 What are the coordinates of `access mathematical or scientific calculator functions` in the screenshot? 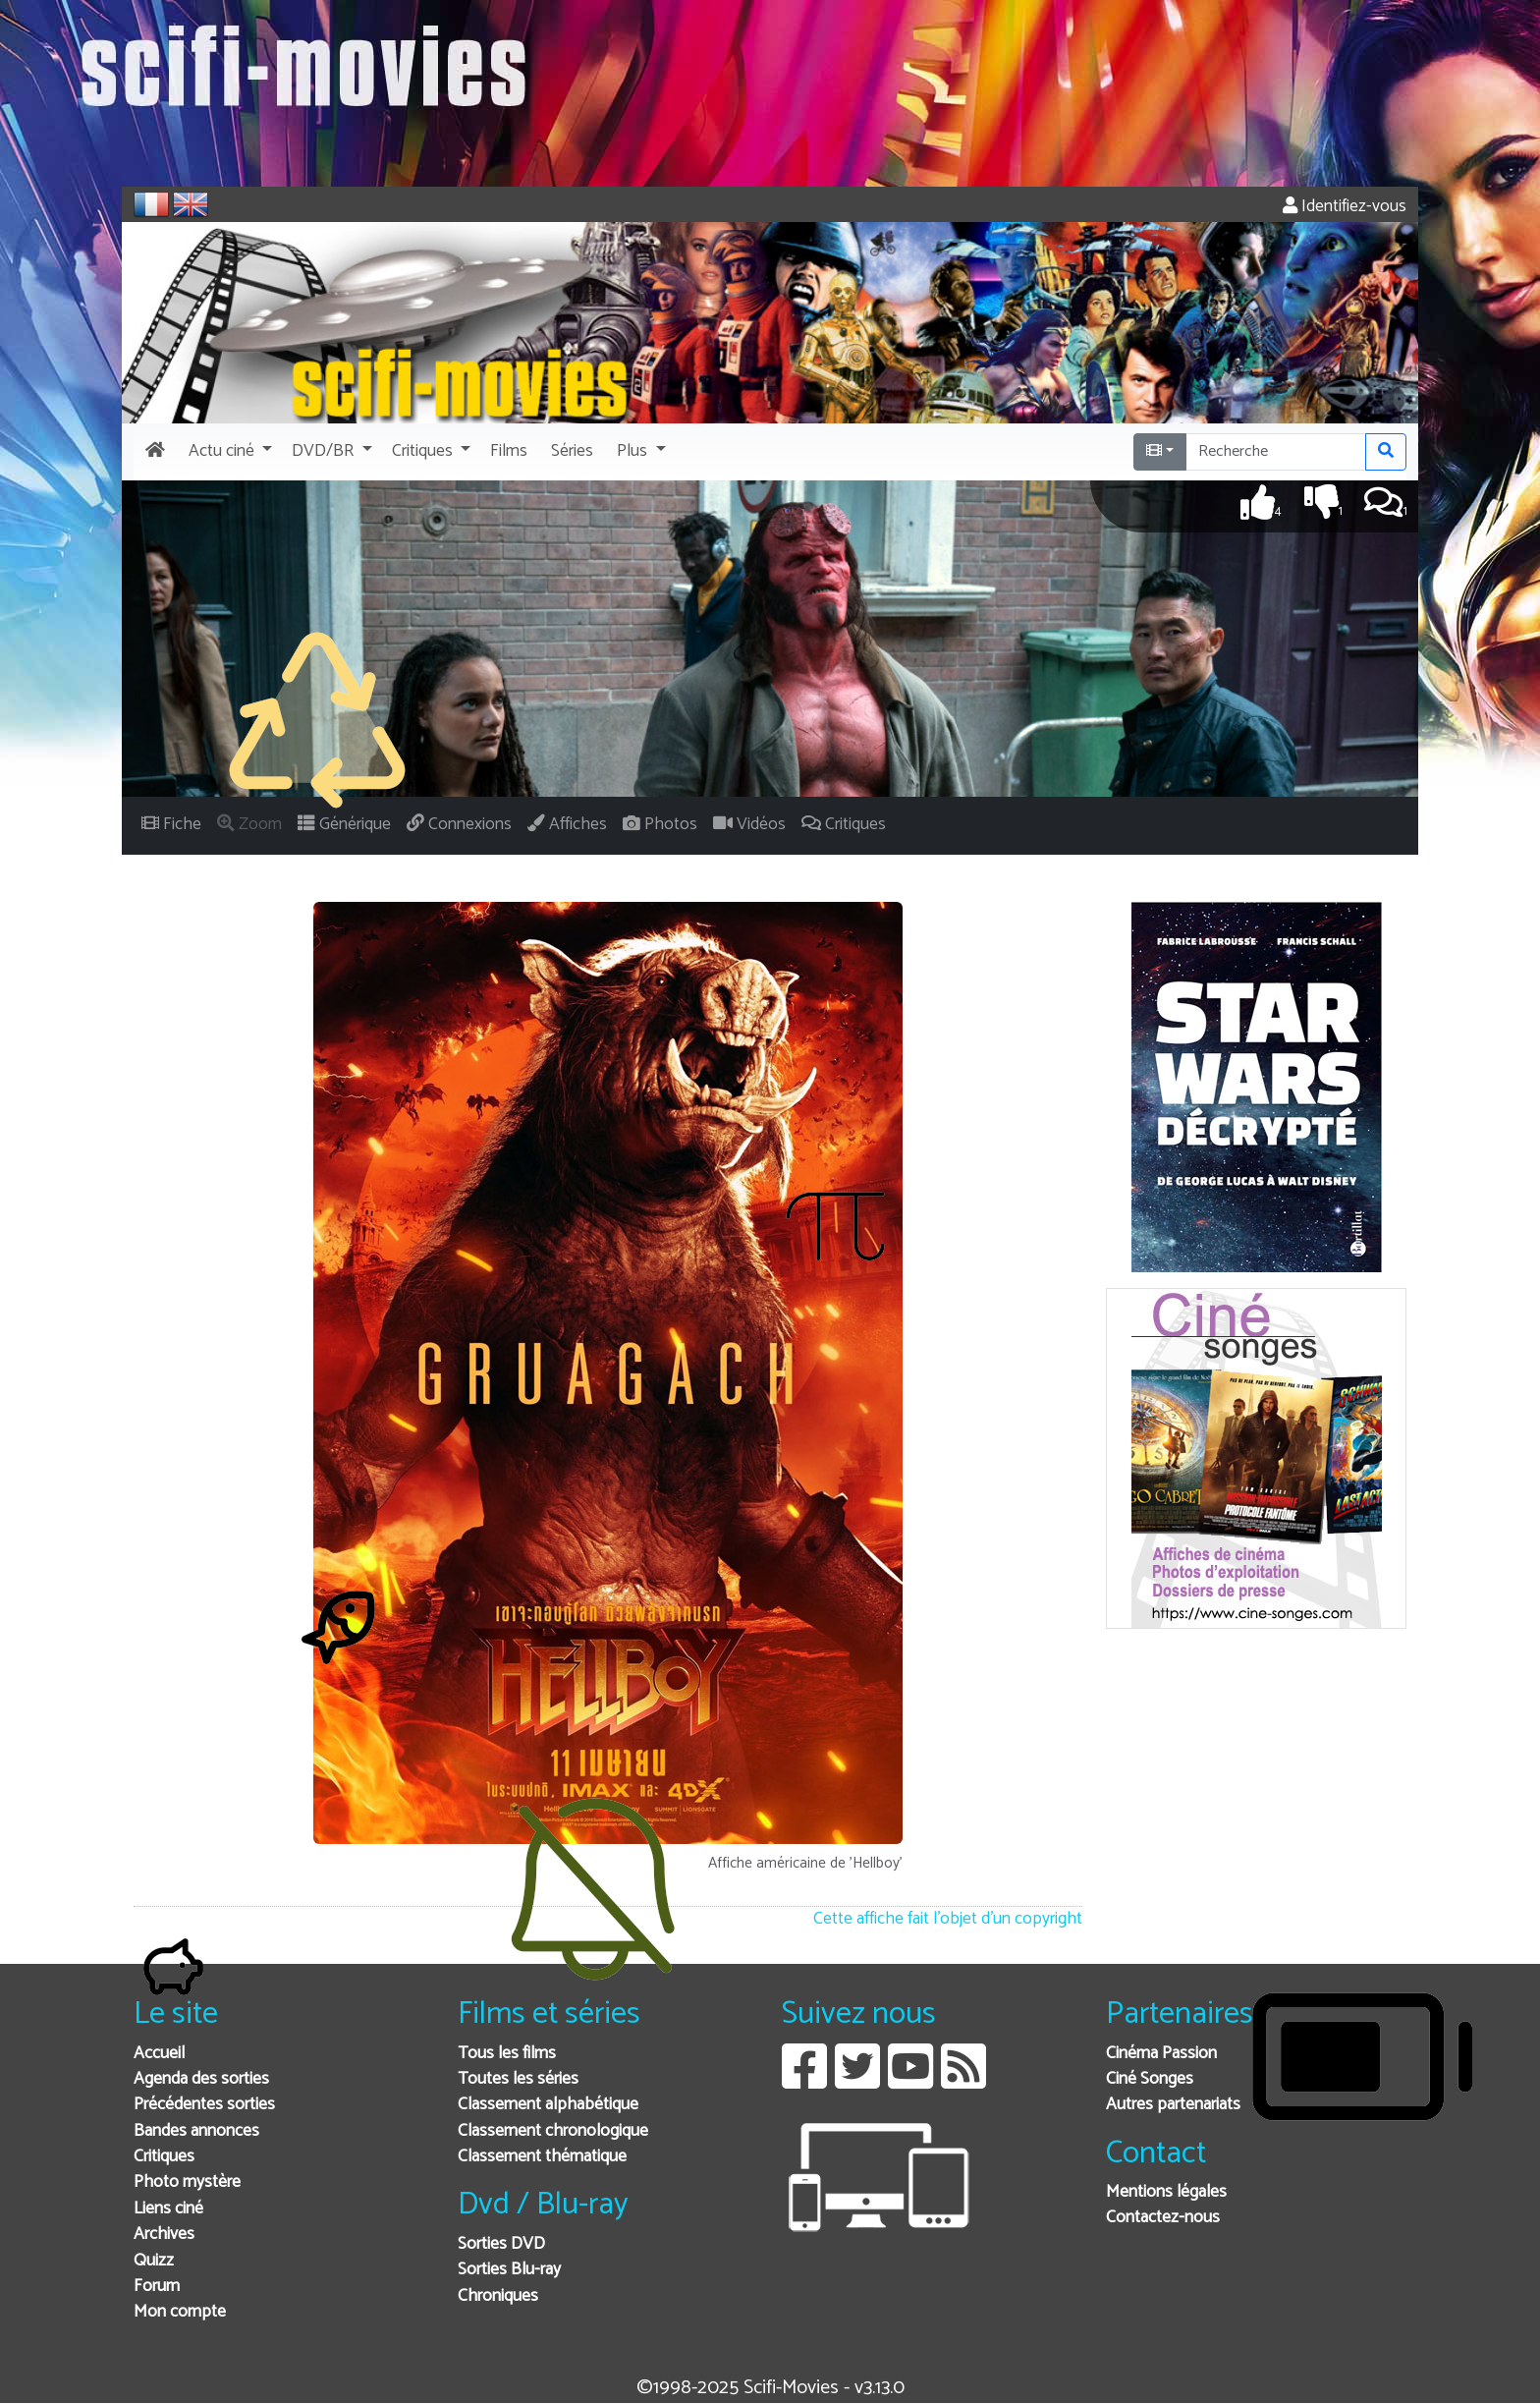 It's located at (837, 1224).